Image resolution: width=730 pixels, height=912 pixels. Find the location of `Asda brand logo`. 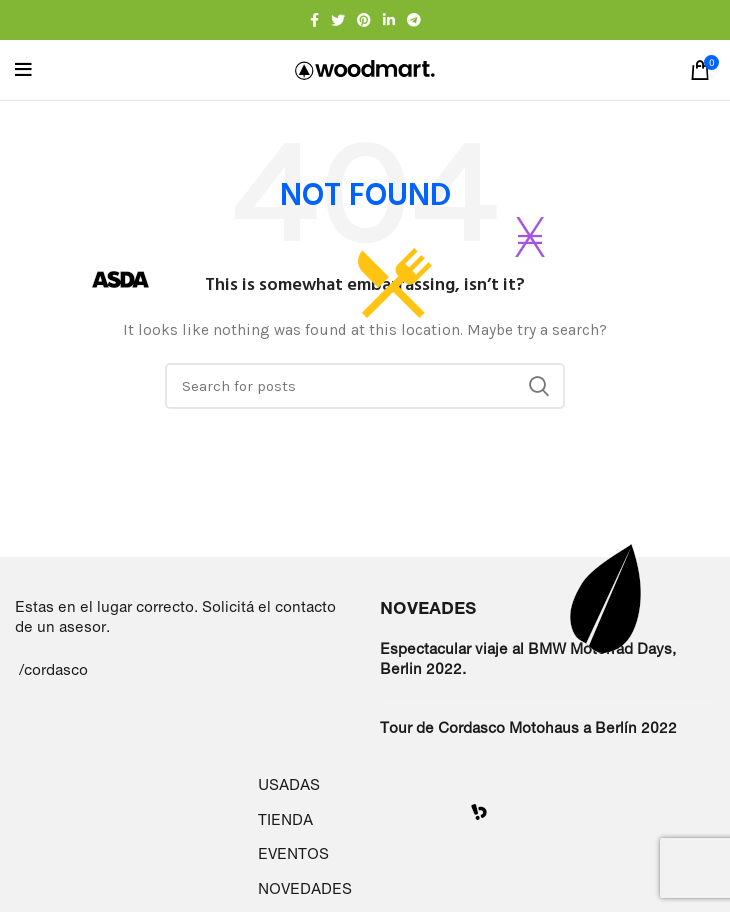

Asda brand logo is located at coordinates (120, 279).